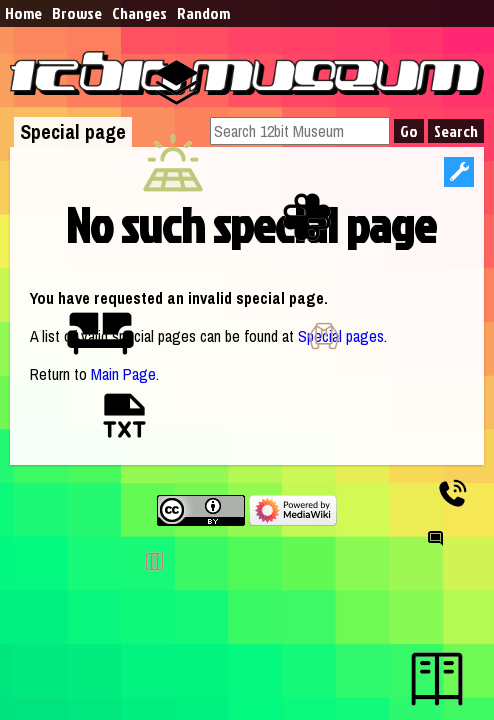 The width and height of the screenshot is (494, 720). I want to click on view layers or stacked content, so click(176, 82).